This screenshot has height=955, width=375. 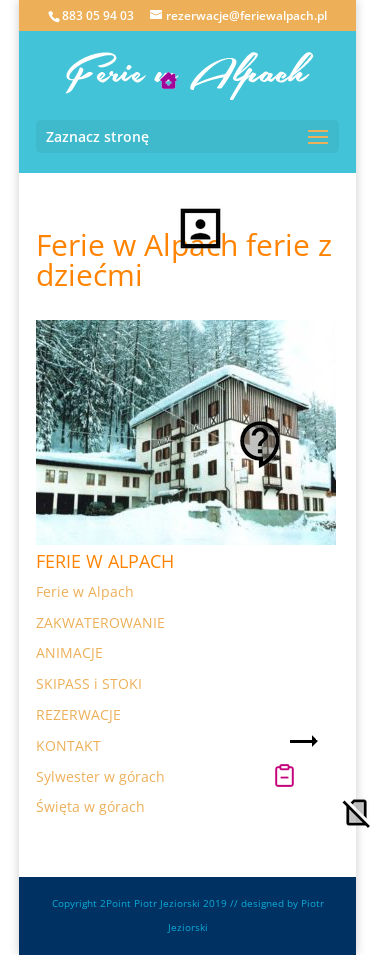 I want to click on contact customer support, so click(x=261, y=444).